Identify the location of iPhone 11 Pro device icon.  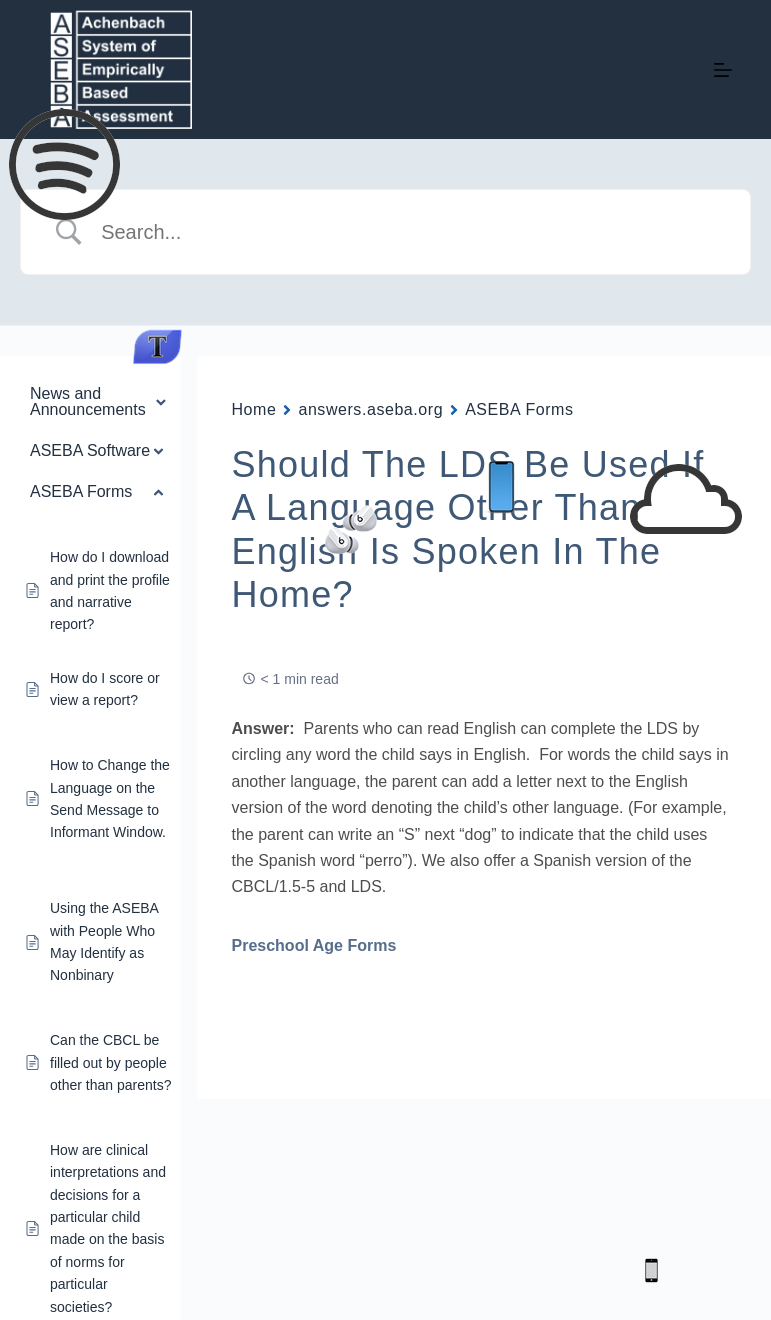
(501, 487).